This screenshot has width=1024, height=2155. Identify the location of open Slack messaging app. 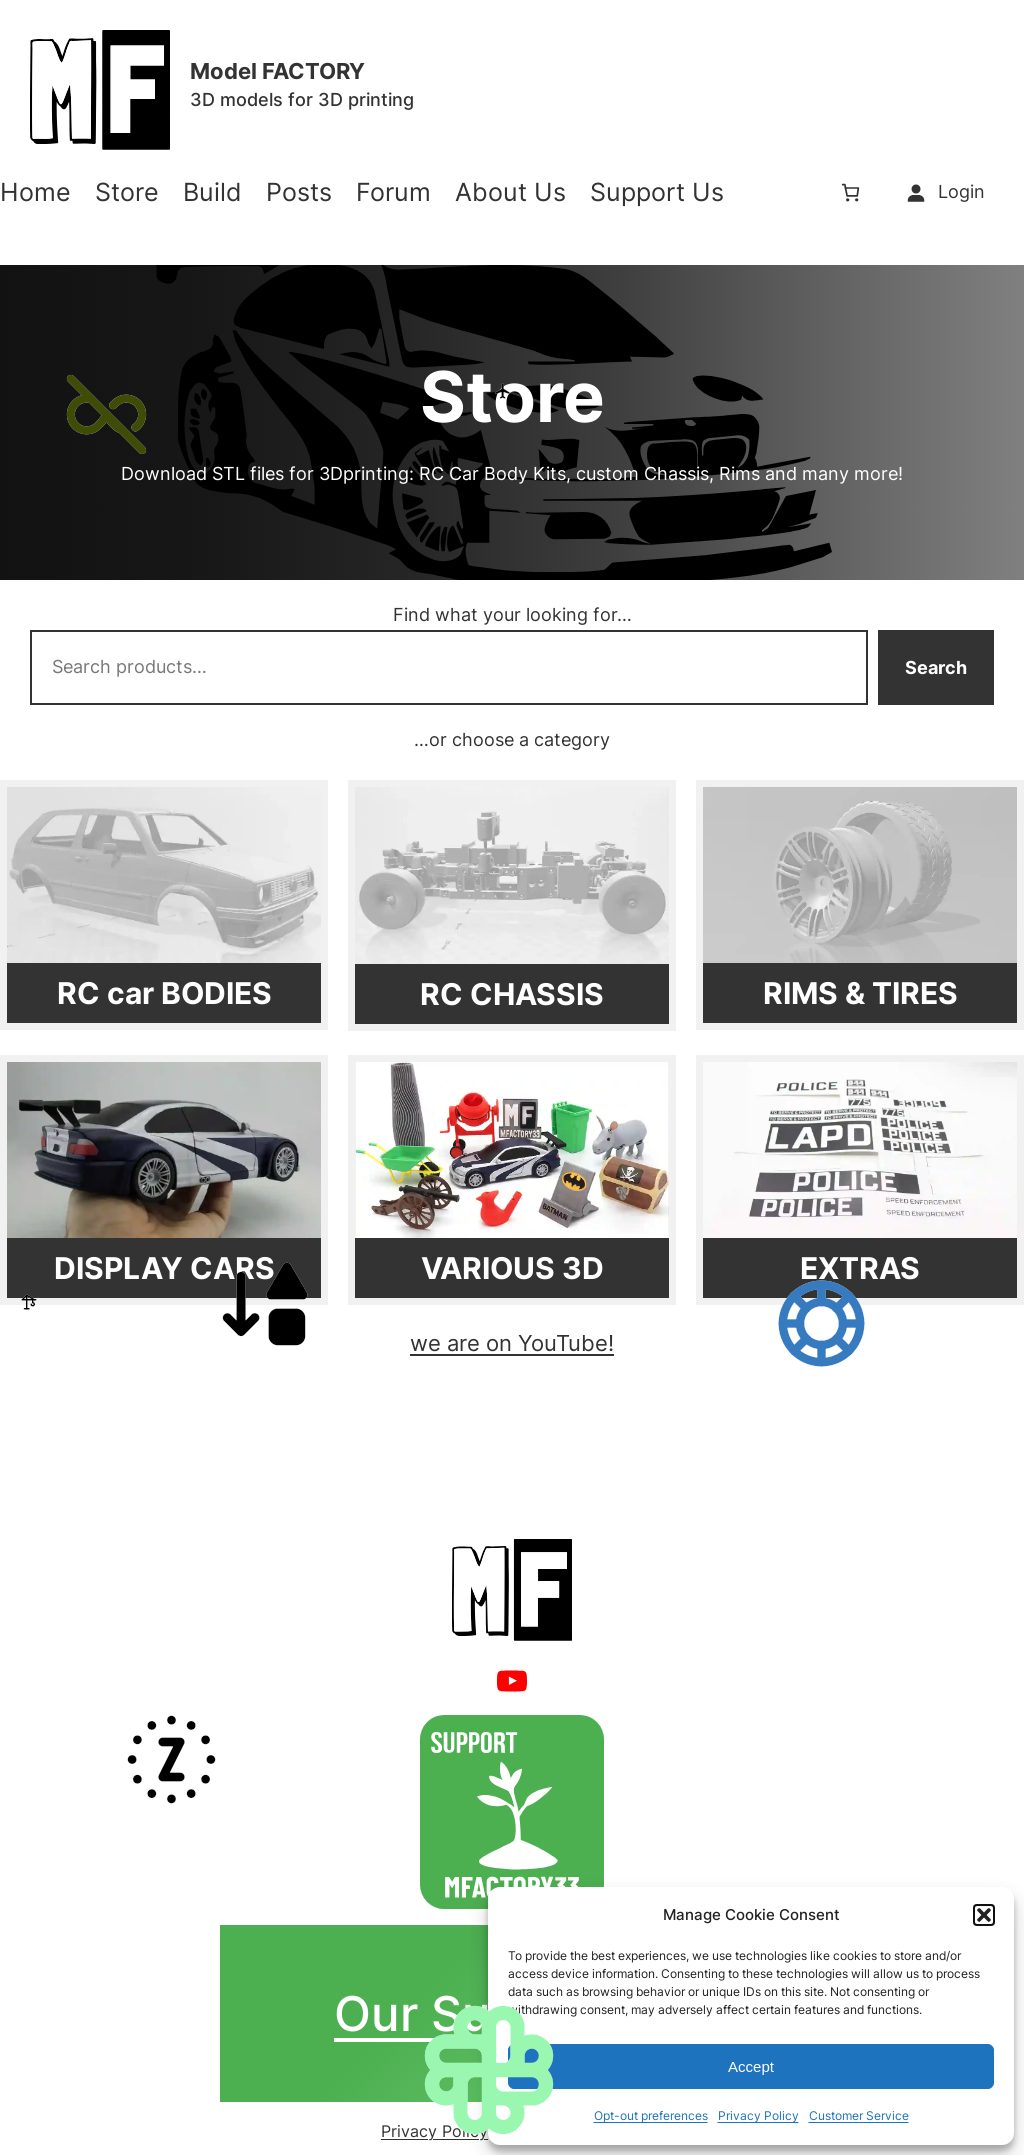
(489, 2070).